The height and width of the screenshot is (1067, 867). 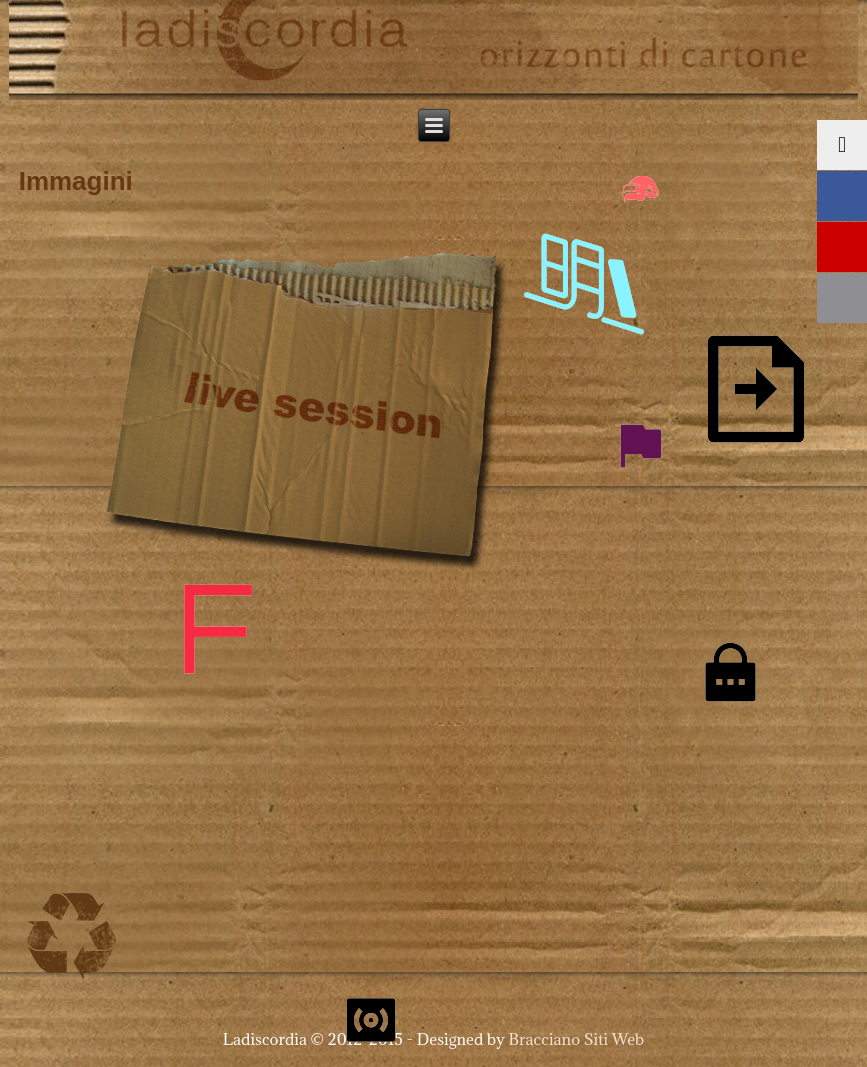 What do you see at coordinates (756, 389) in the screenshot?
I see `transfer or export a file` at bounding box center [756, 389].